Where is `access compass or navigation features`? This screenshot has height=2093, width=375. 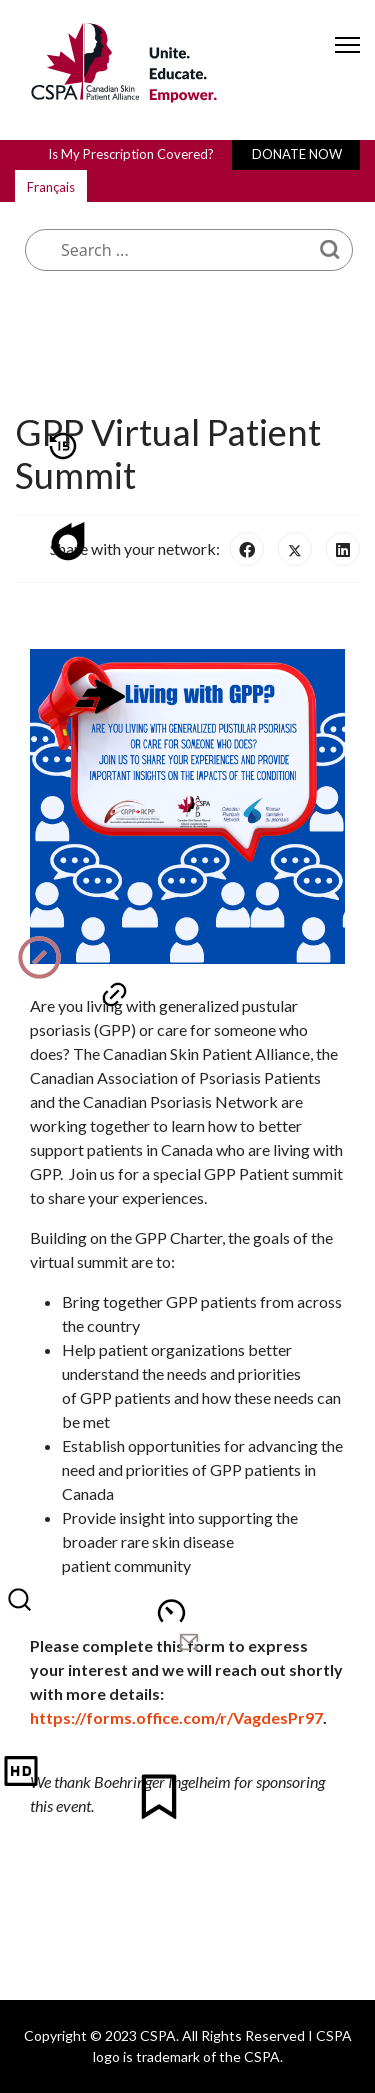 access compass or navigation features is located at coordinates (39, 957).